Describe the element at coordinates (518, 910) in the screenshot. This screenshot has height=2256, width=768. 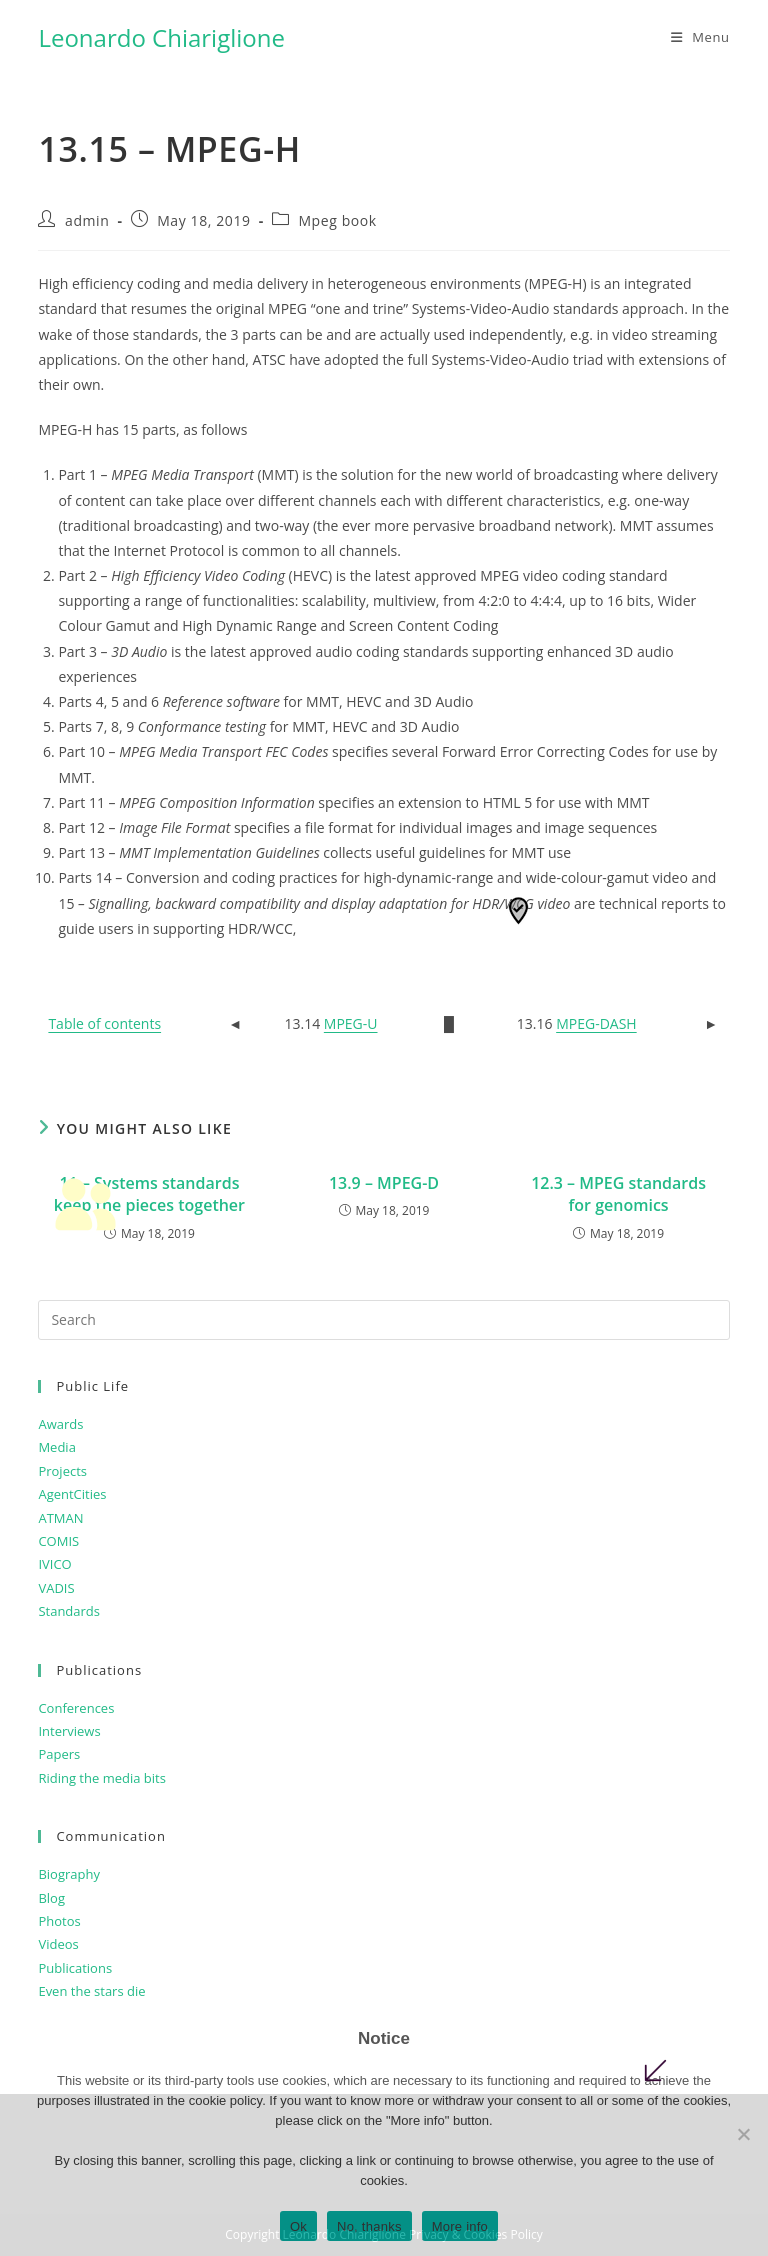
I see `confirm or select a voting location` at that location.